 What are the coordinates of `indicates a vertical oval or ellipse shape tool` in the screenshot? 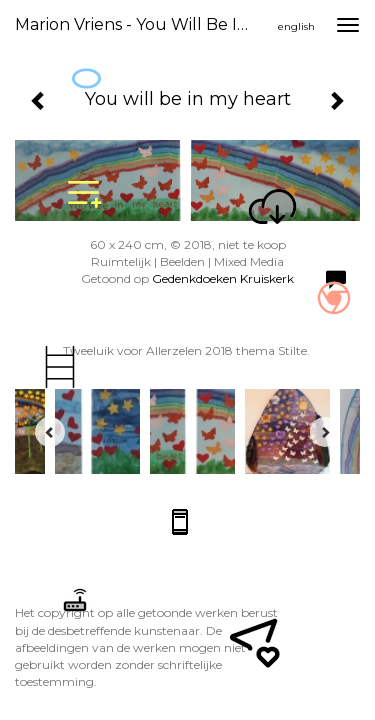 It's located at (86, 78).